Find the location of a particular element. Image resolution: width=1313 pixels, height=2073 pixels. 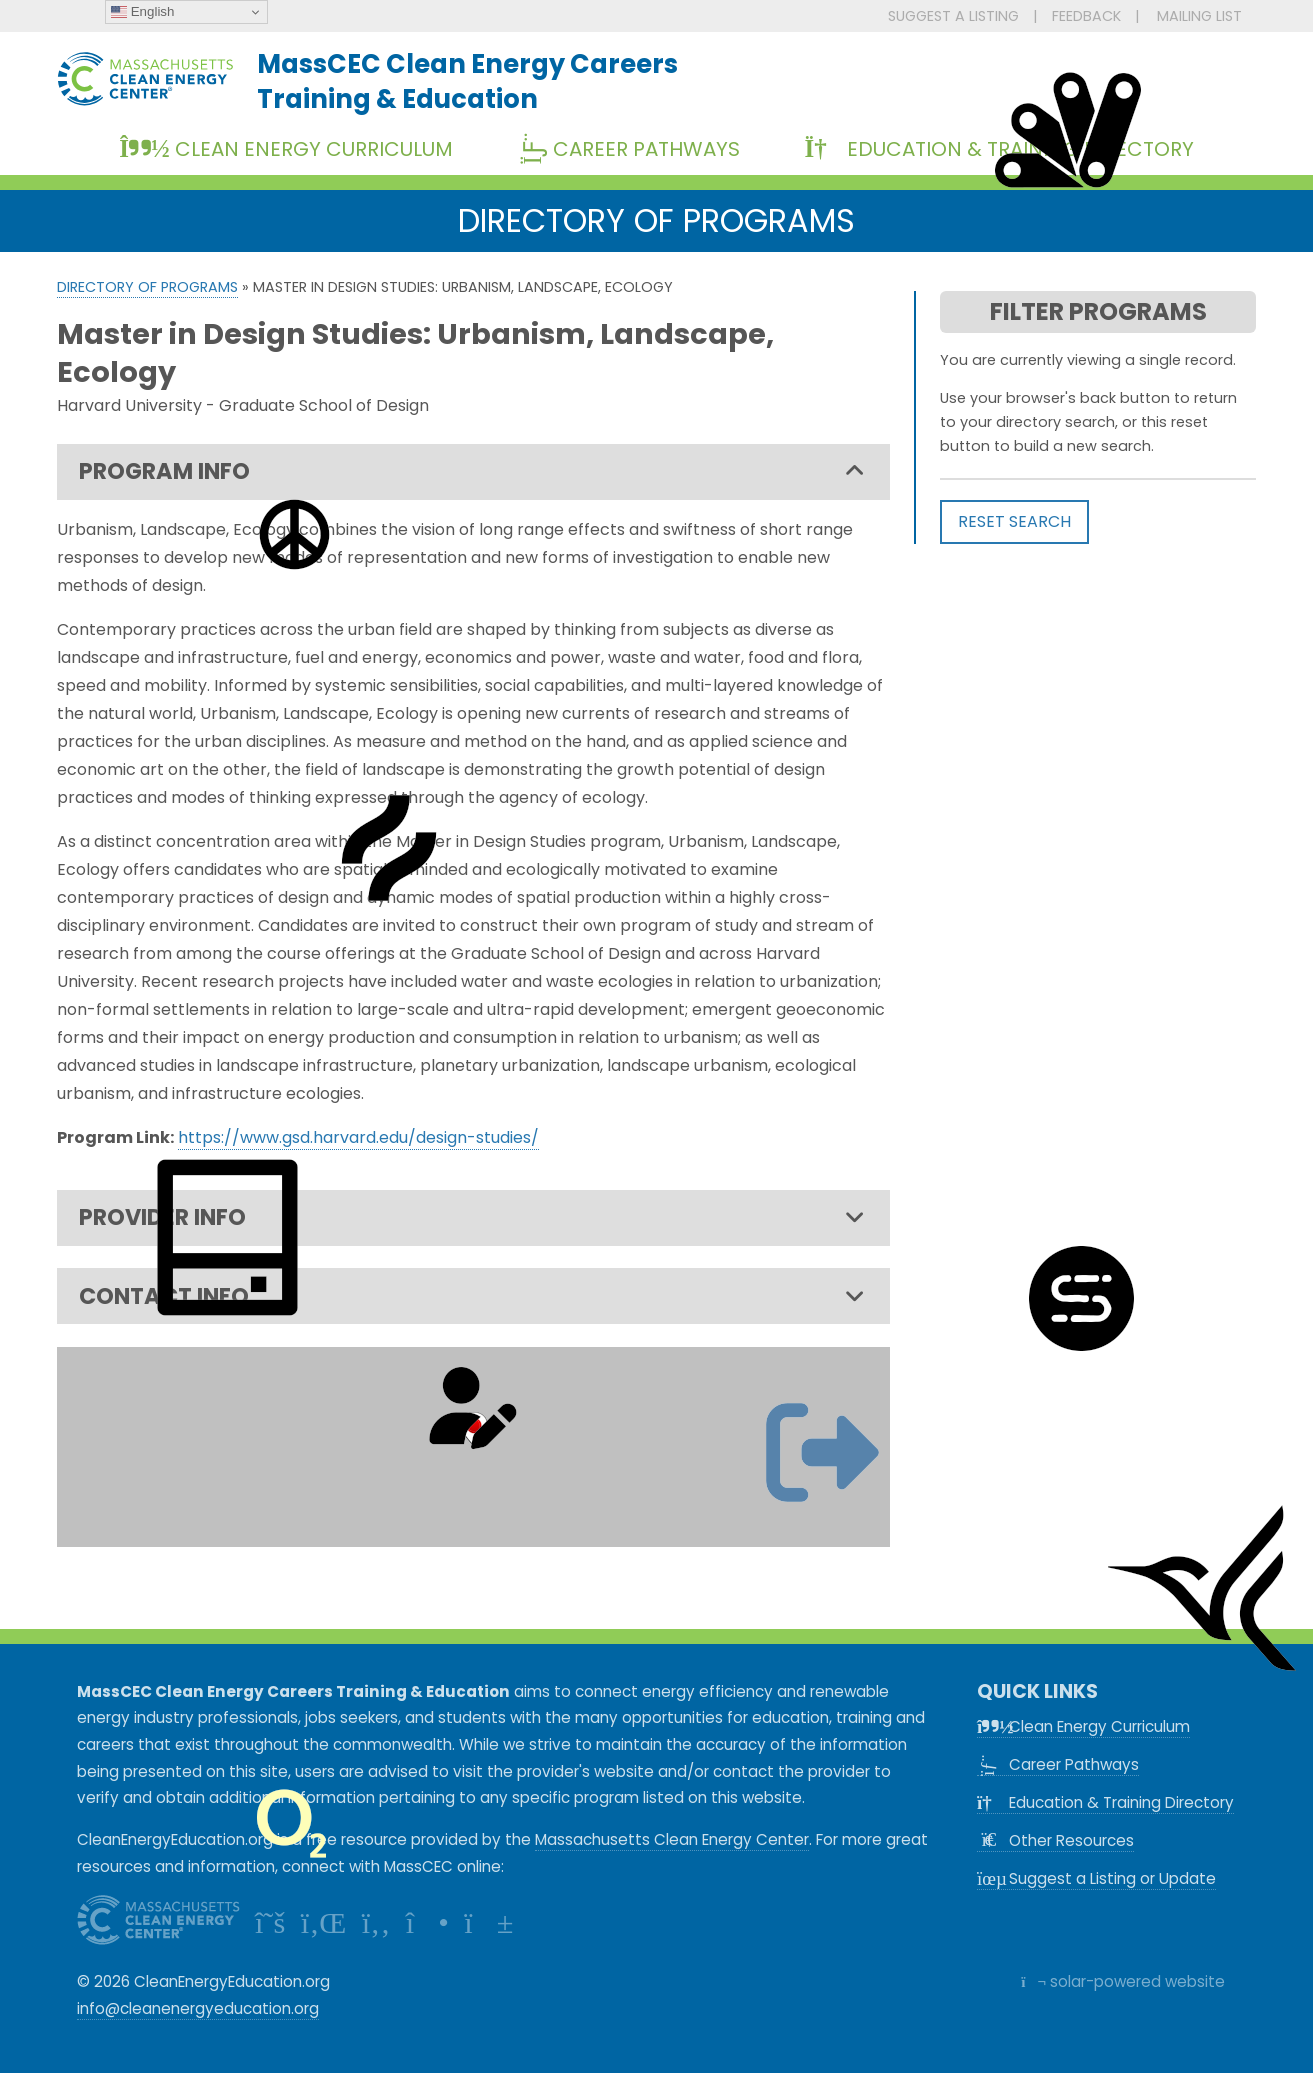

log out of your account is located at coordinates (822, 1452).